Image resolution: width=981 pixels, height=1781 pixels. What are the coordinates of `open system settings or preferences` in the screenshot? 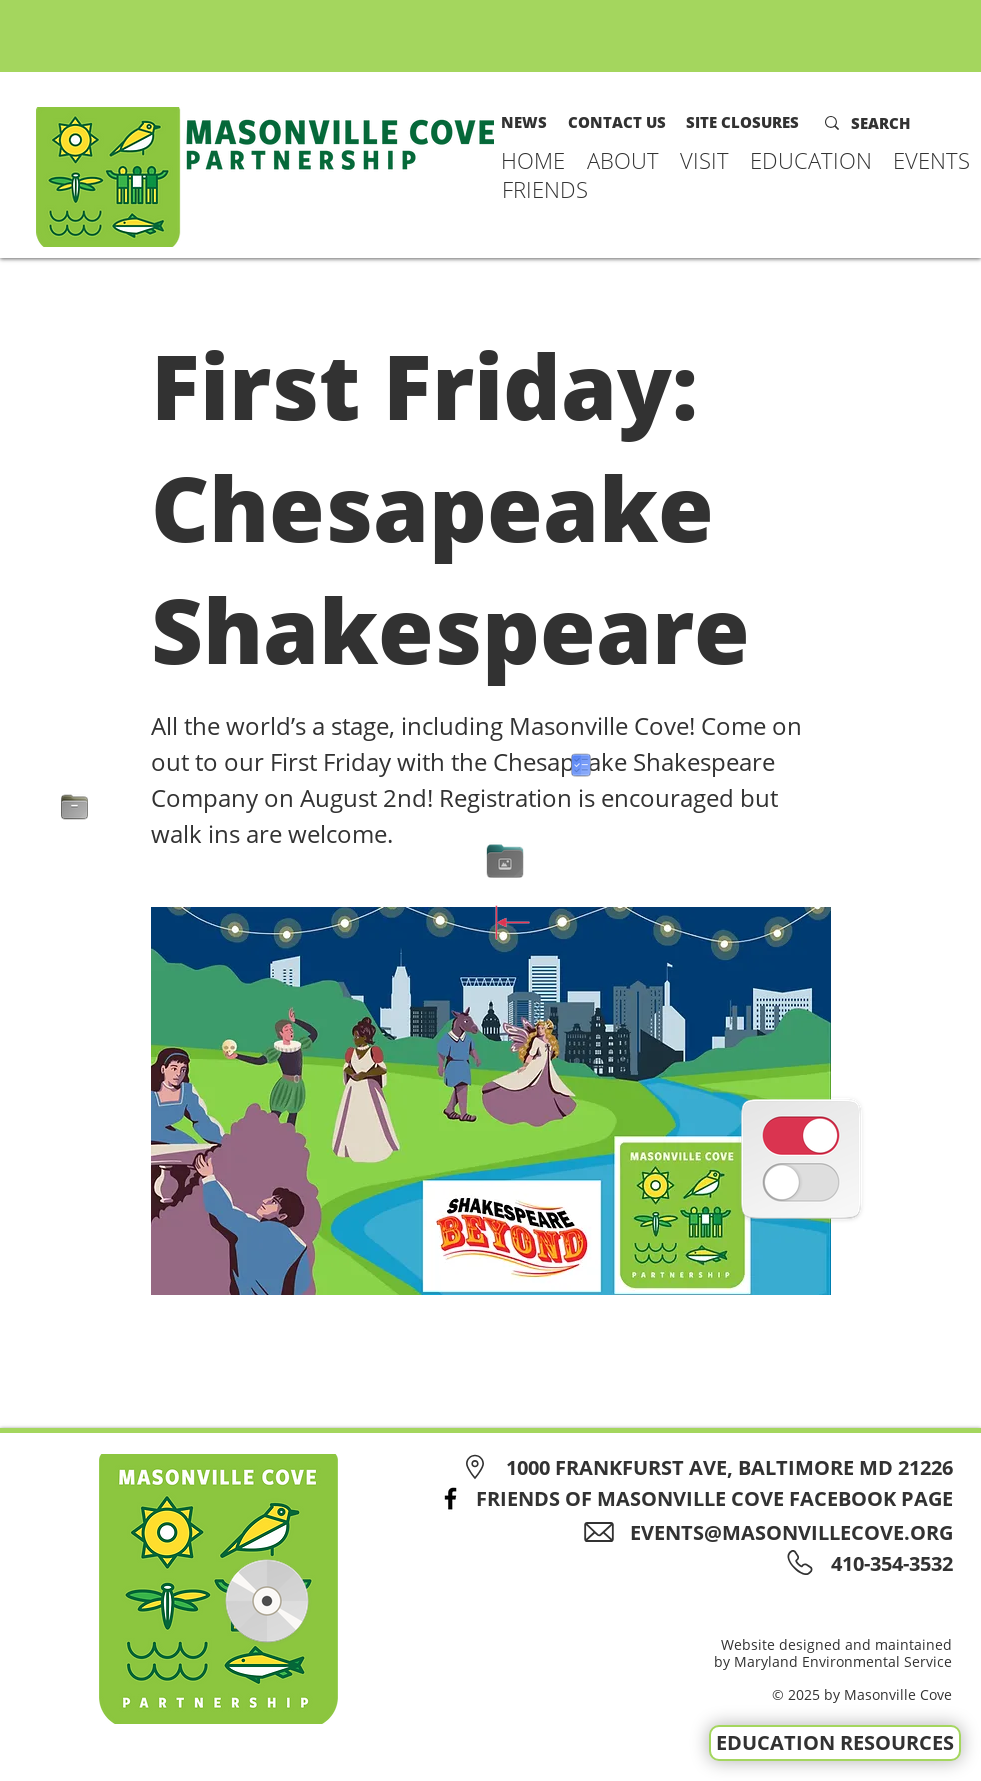 It's located at (801, 1159).